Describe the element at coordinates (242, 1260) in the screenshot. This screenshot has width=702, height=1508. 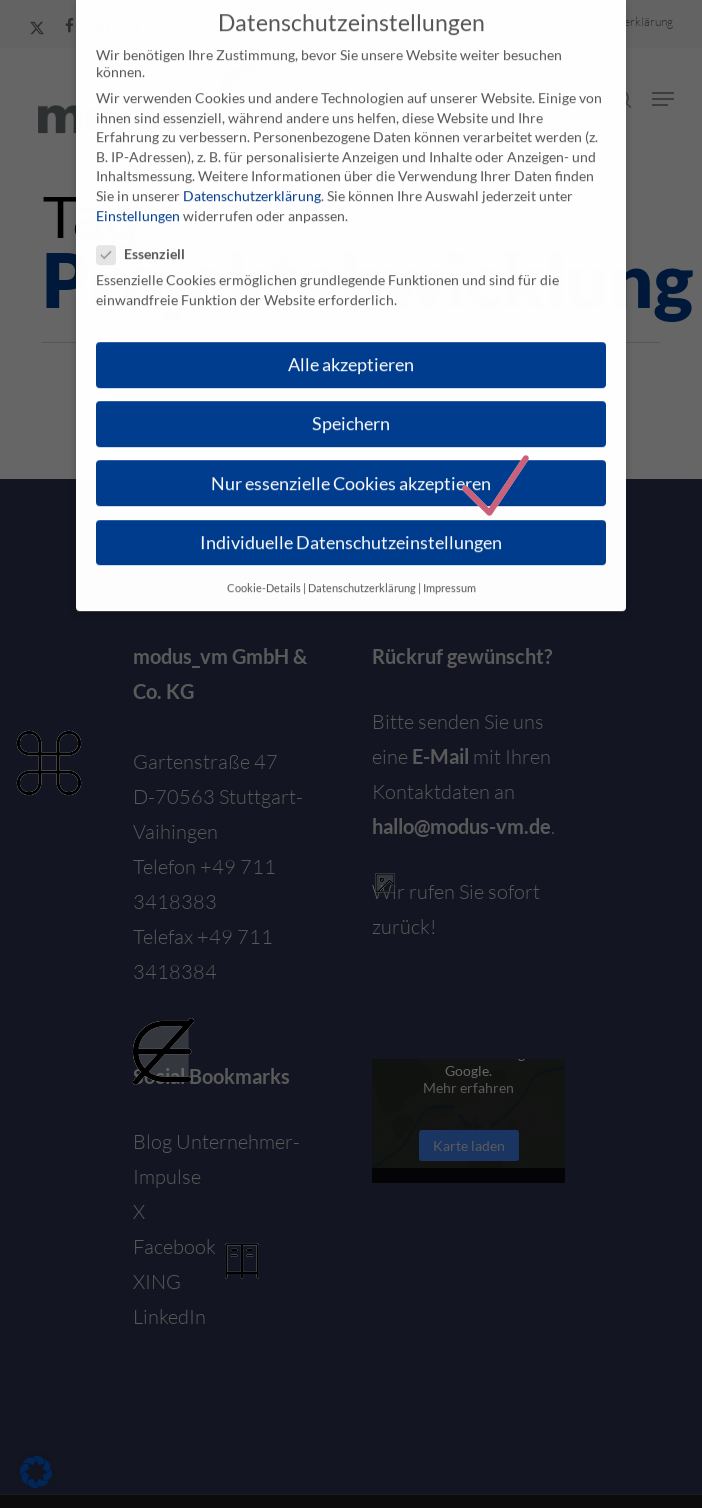
I see `access storage lockers` at that location.